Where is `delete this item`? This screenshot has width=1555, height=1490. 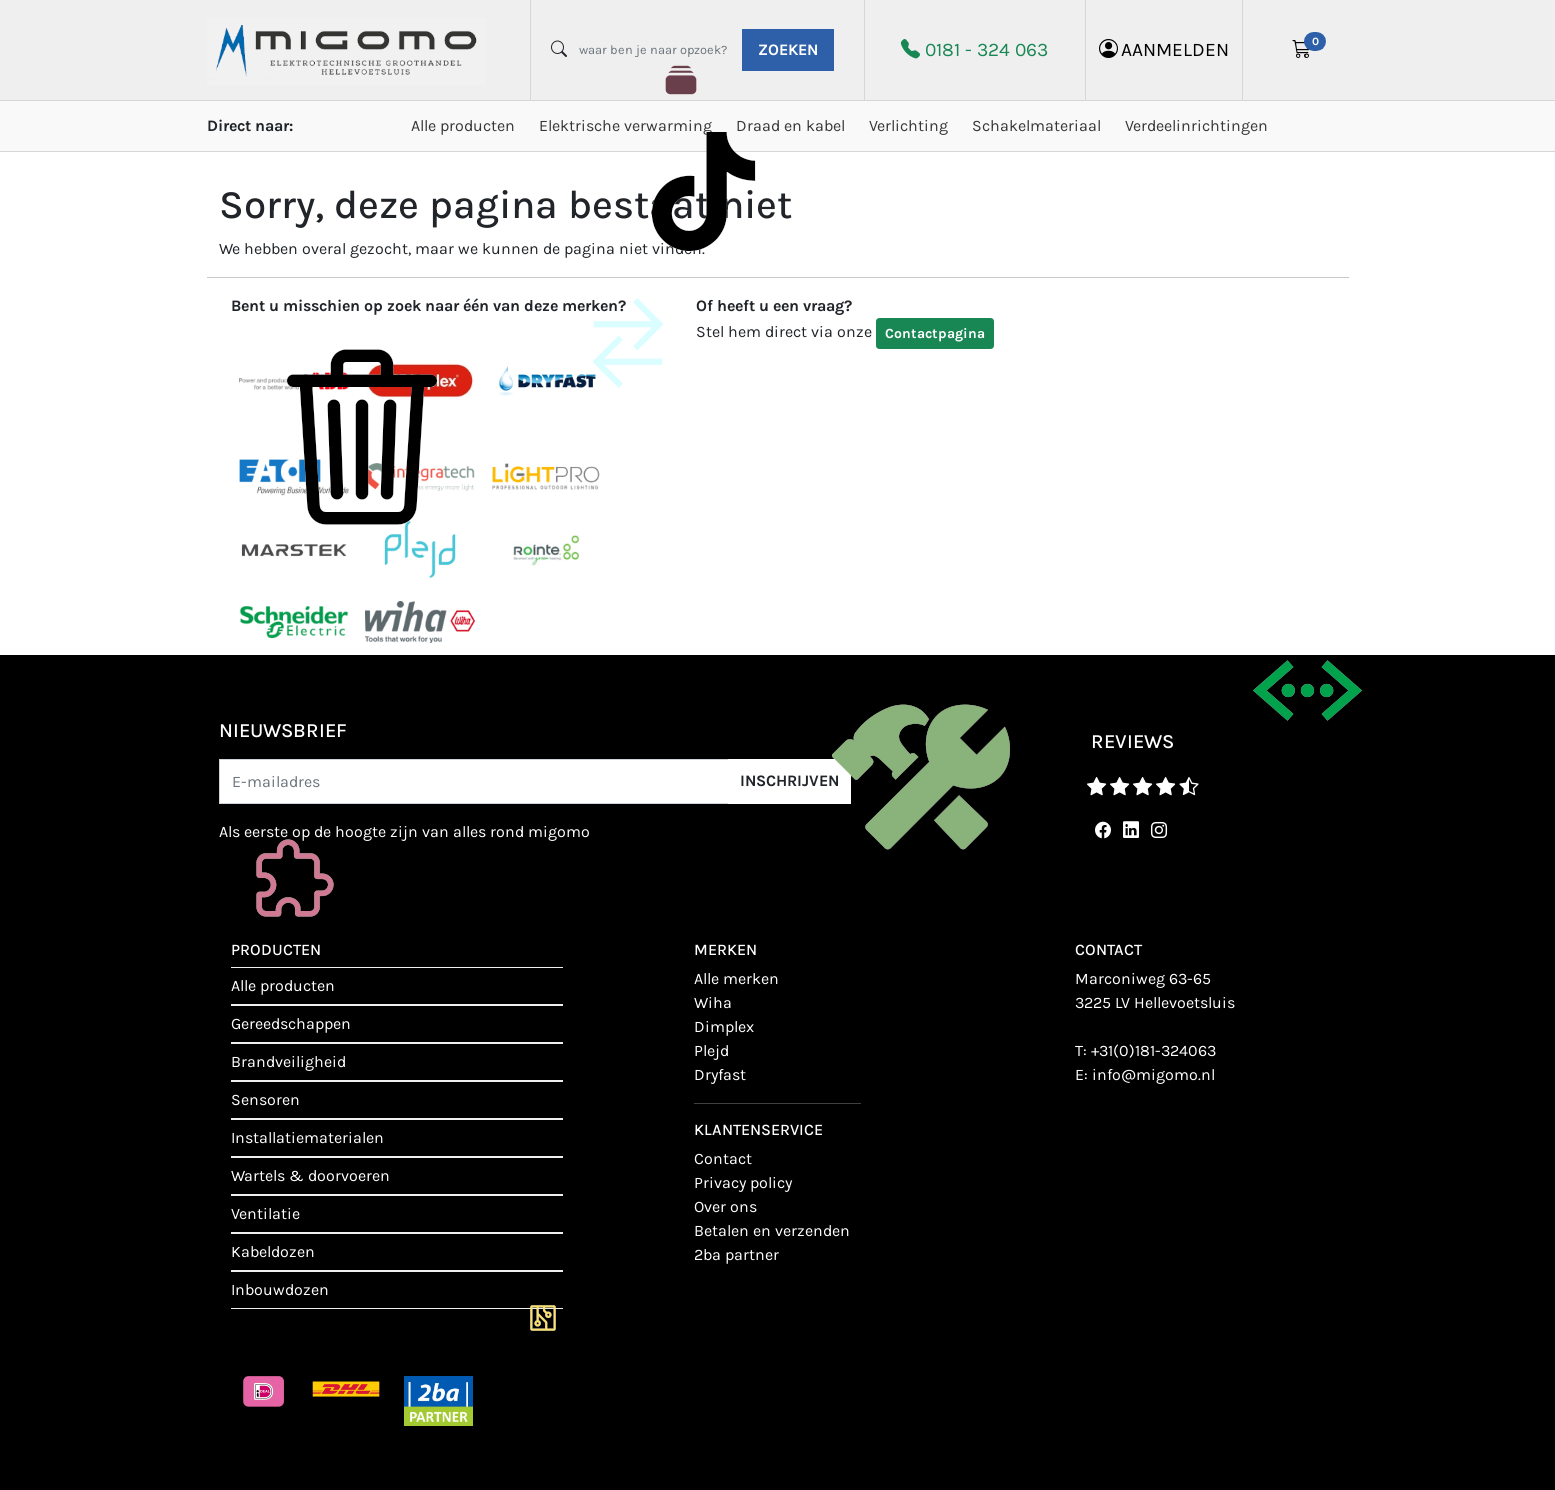
delete this item is located at coordinates (362, 437).